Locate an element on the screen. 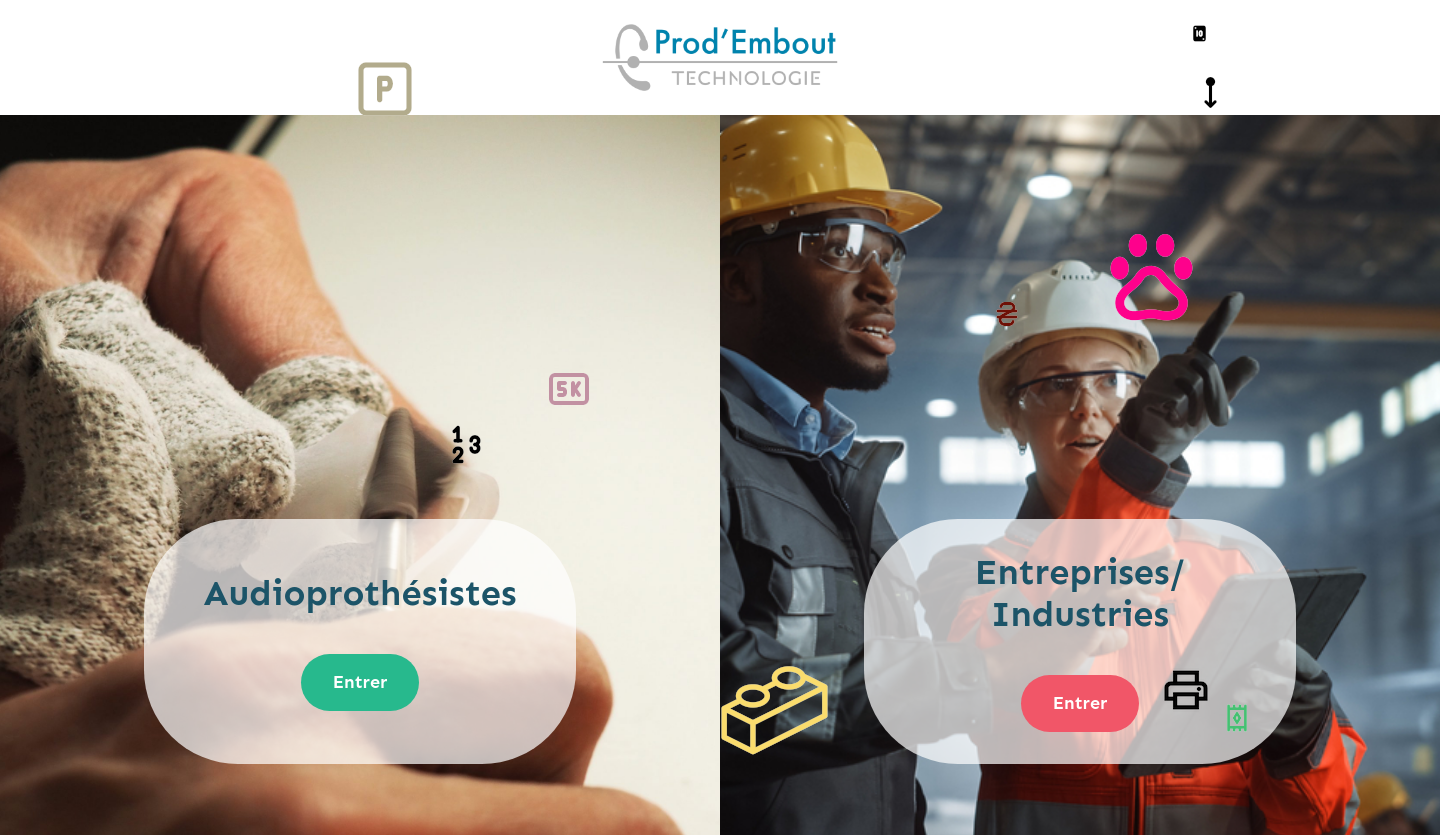  open baidu search engine is located at coordinates (1151, 279).